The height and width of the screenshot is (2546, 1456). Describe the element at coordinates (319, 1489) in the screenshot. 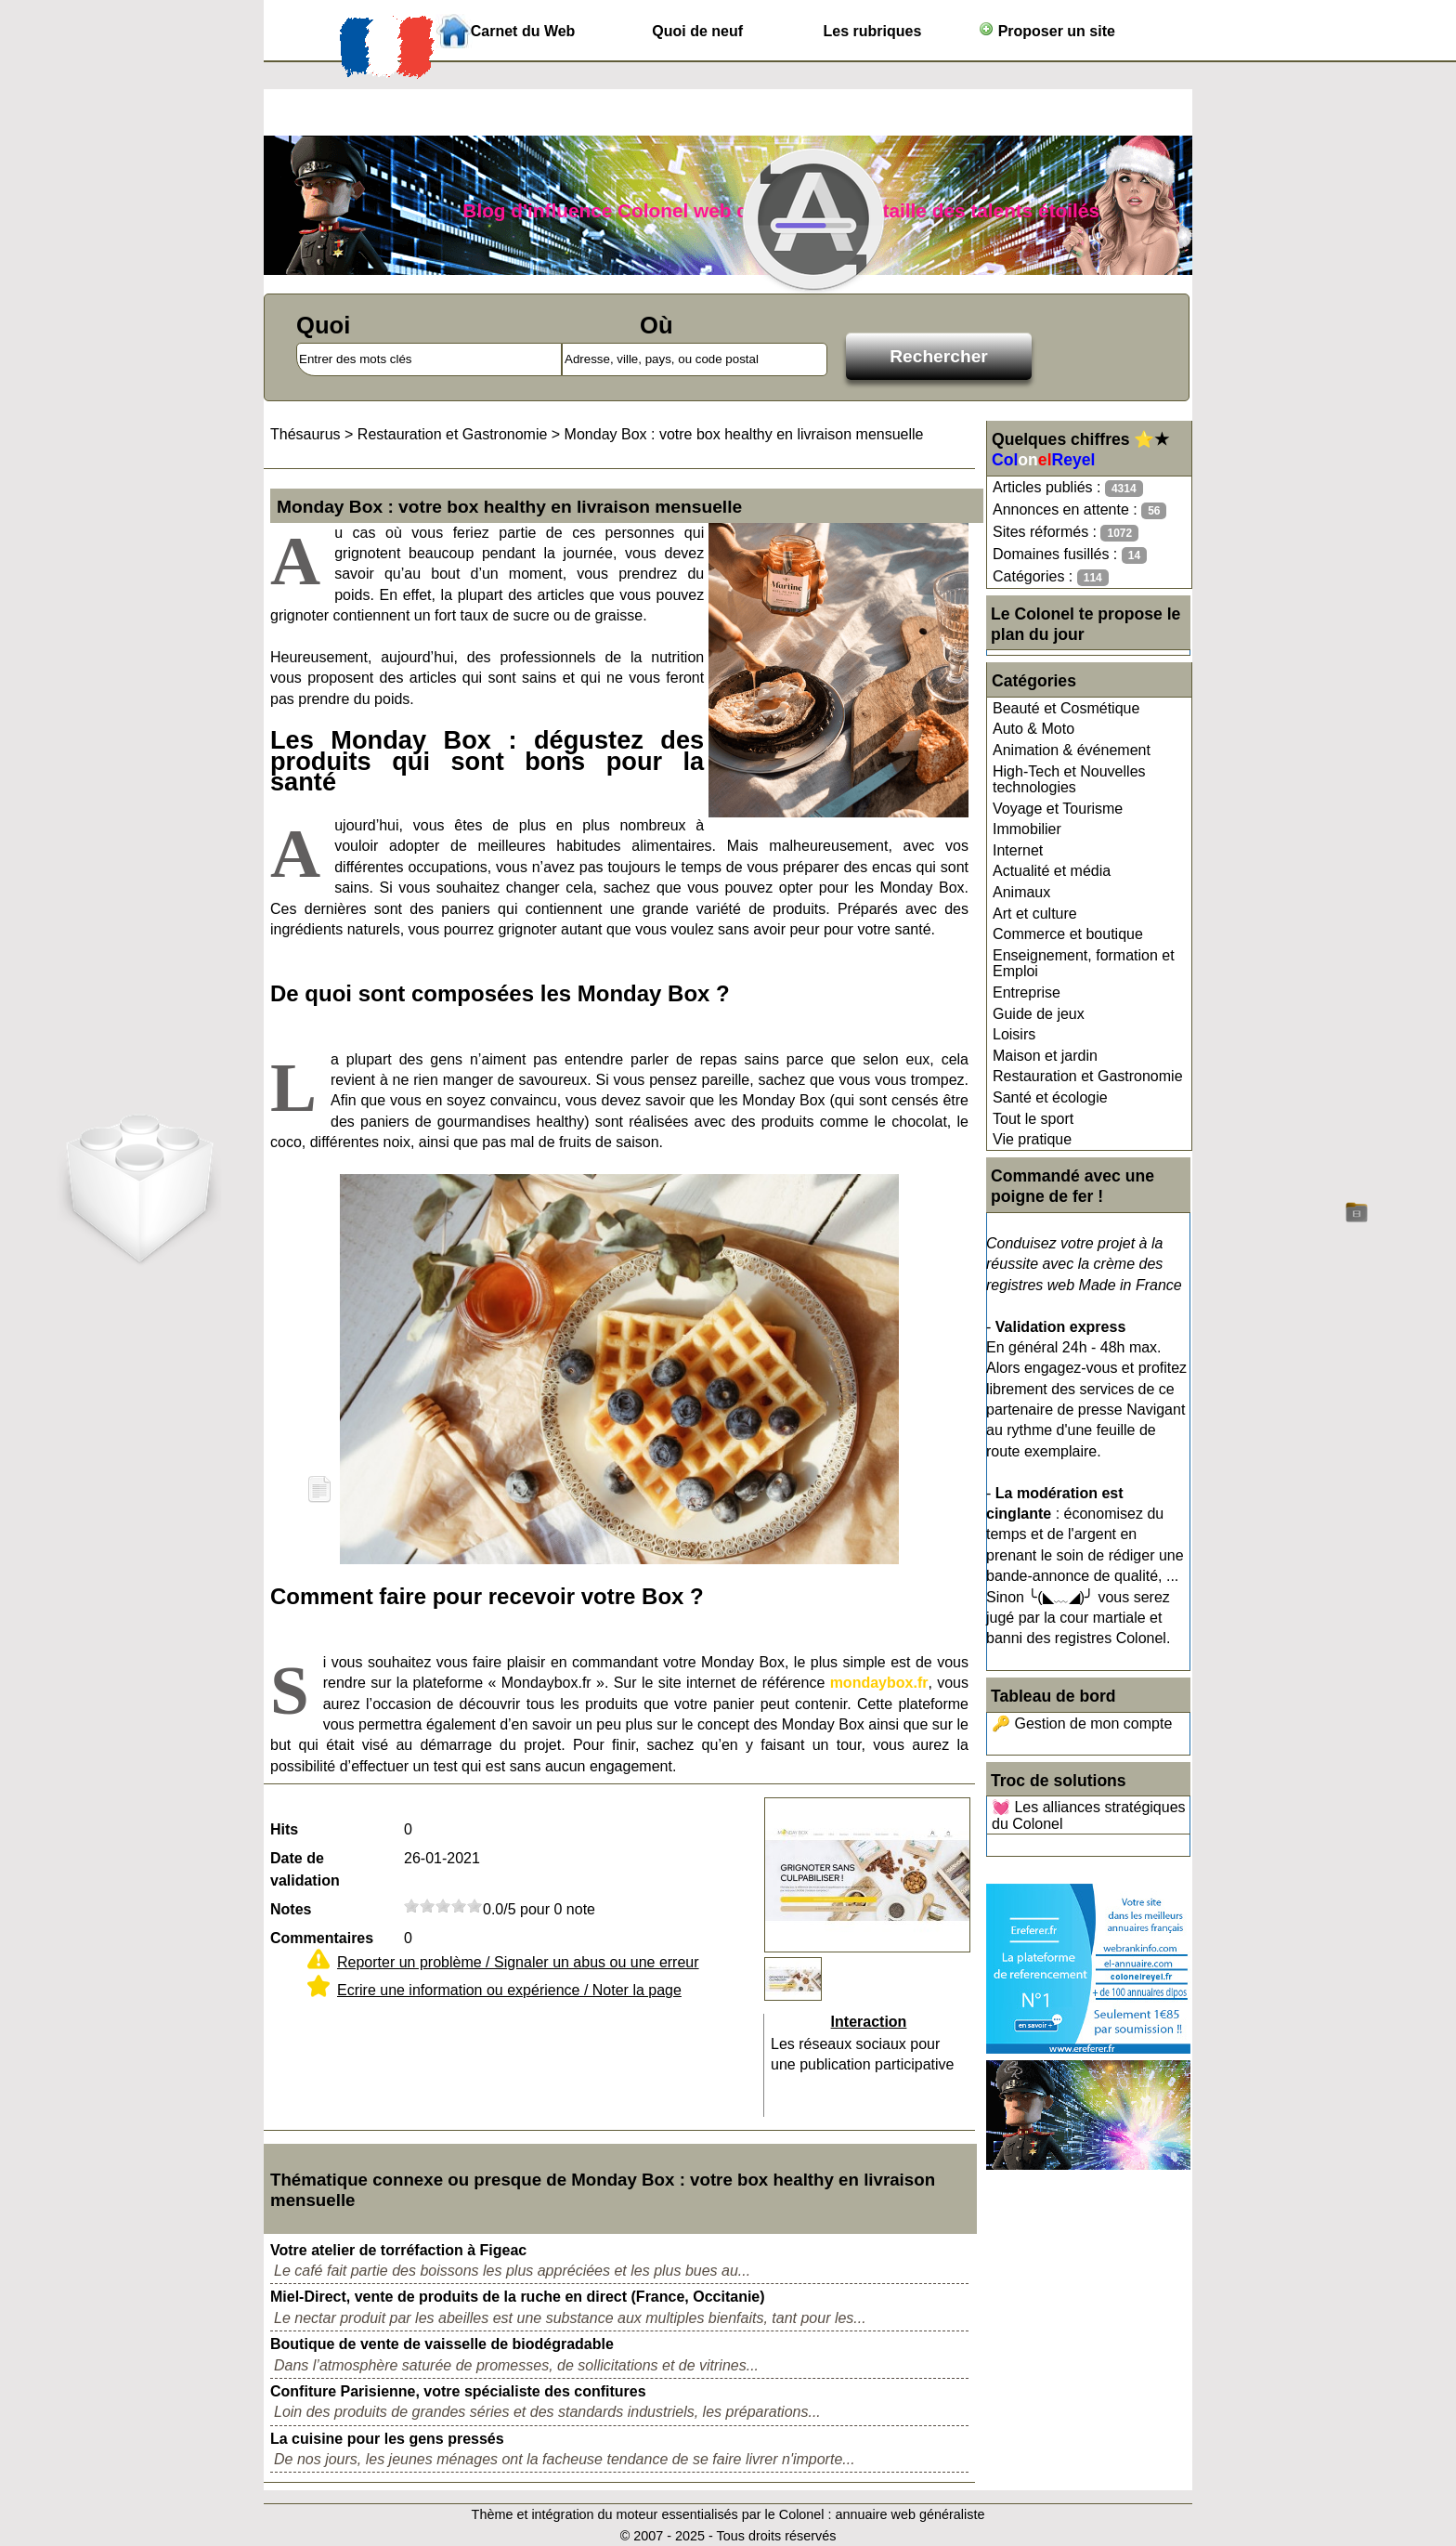

I see `open a text document` at that location.